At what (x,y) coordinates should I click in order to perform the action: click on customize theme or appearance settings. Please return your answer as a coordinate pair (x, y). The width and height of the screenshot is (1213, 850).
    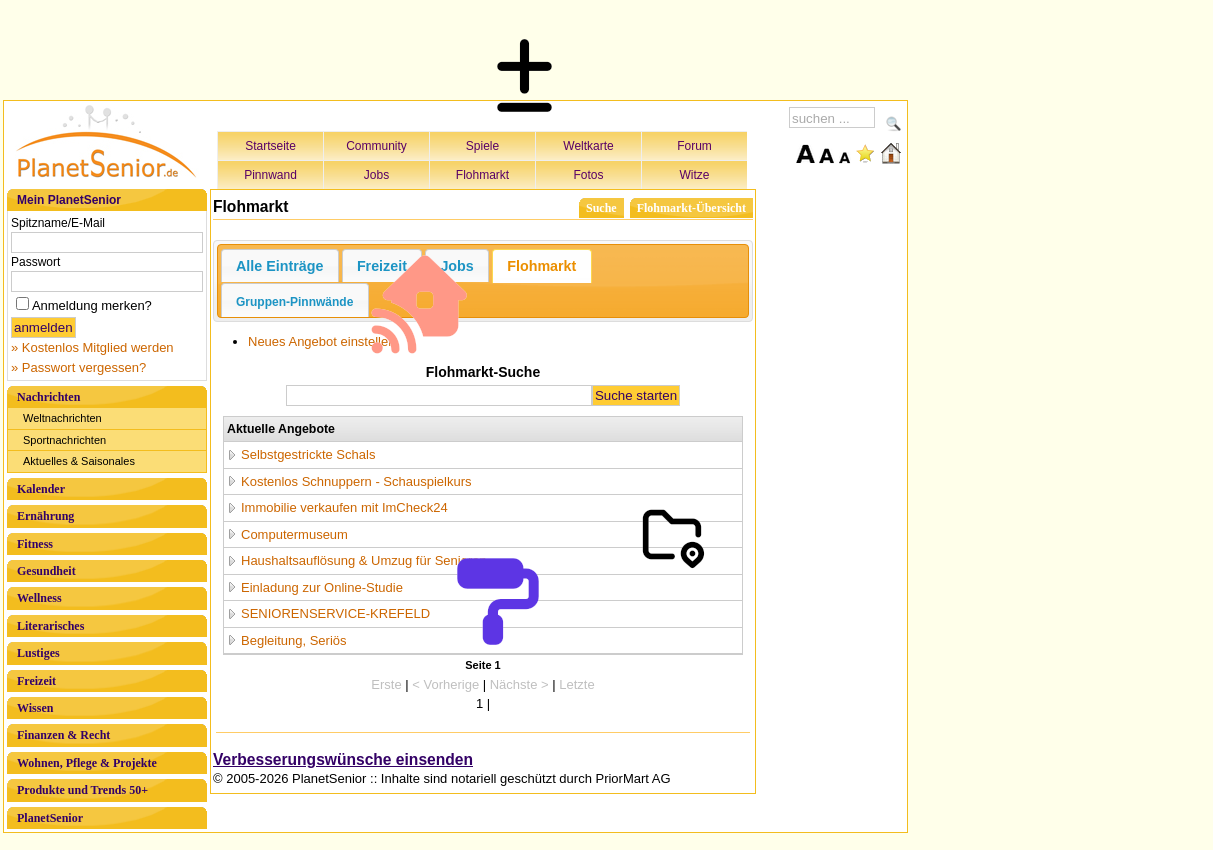
    Looking at the image, I should click on (498, 599).